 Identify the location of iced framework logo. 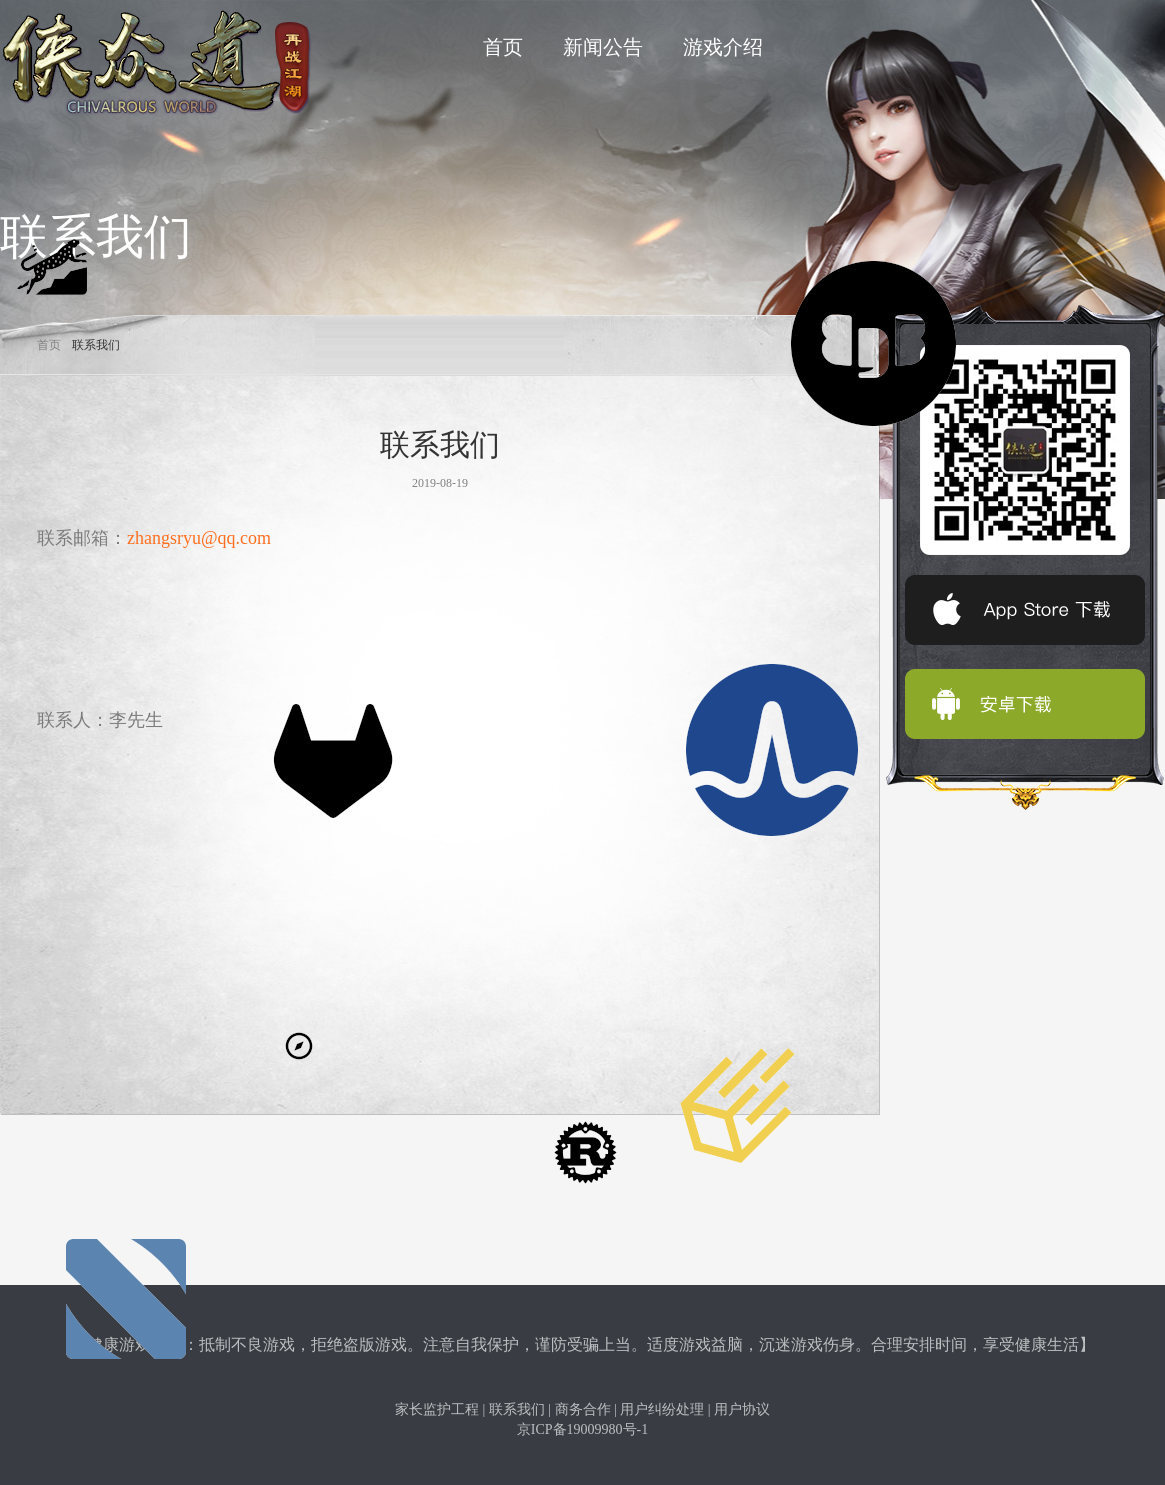
(737, 1105).